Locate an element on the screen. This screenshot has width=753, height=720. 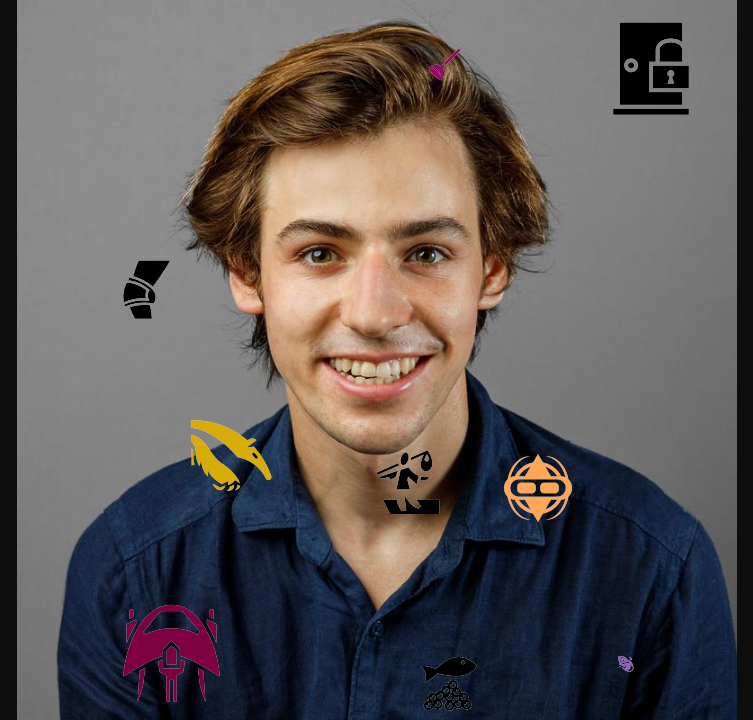
anteater character or avatar icon is located at coordinates (231, 455).